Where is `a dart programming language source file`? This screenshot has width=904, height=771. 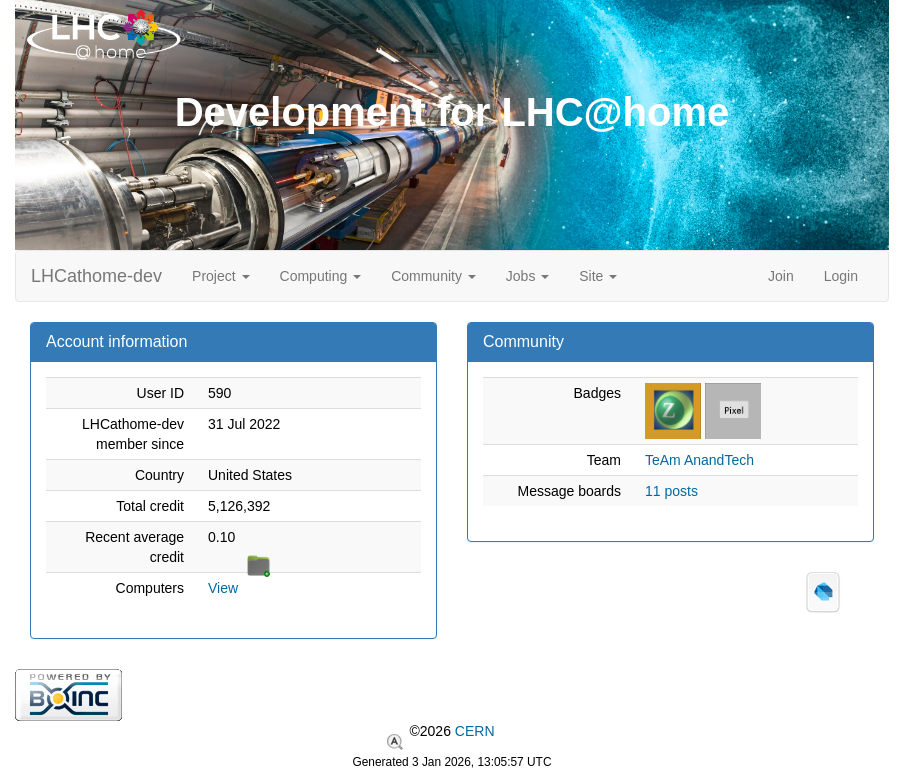
a dart programming language source file is located at coordinates (823, 592).